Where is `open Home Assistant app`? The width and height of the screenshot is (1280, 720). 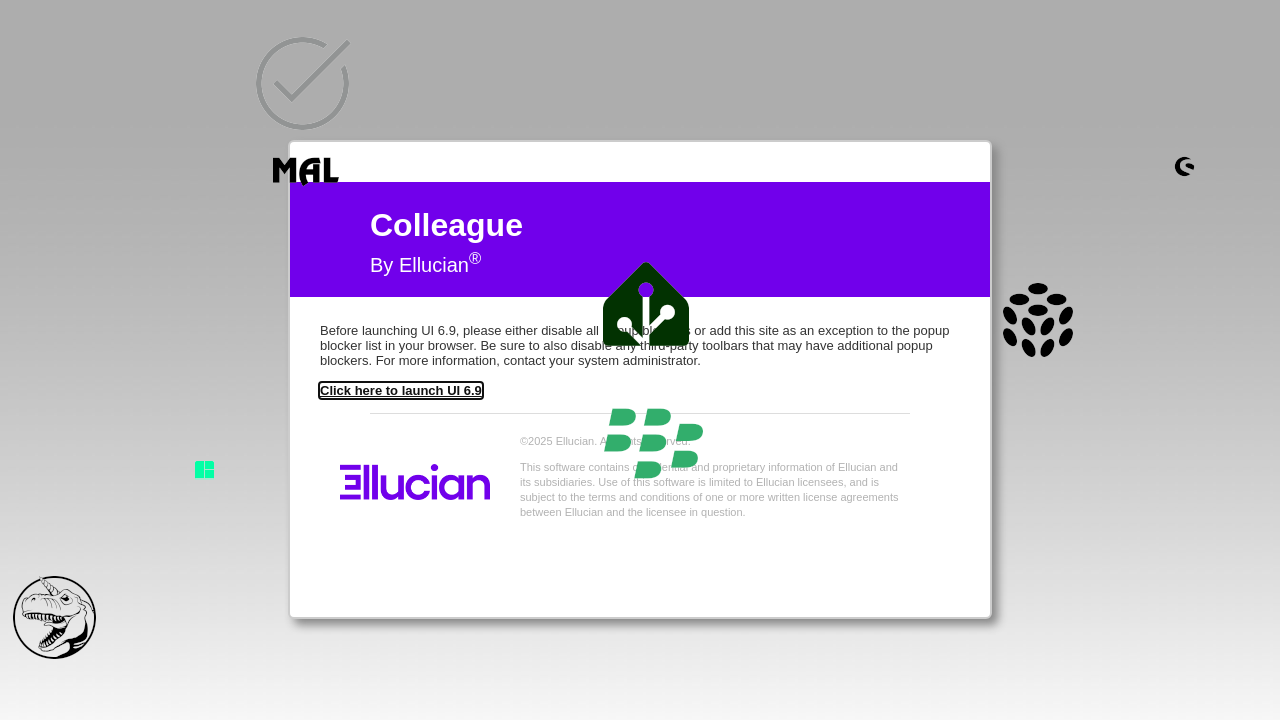
open Home Assistant app is located at coordinates (646, 304).